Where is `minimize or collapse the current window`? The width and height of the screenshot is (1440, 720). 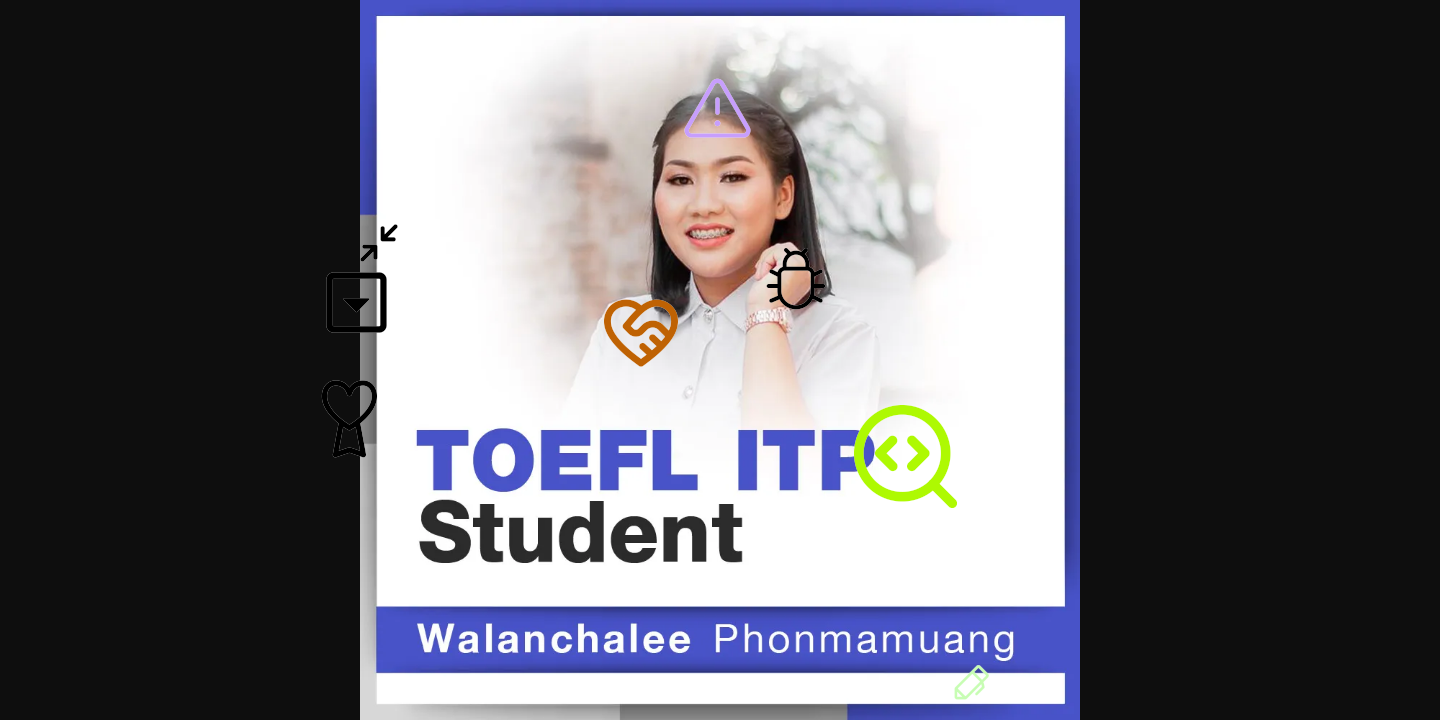 minimize or collapse the current window is located at coordinates (379, 243).